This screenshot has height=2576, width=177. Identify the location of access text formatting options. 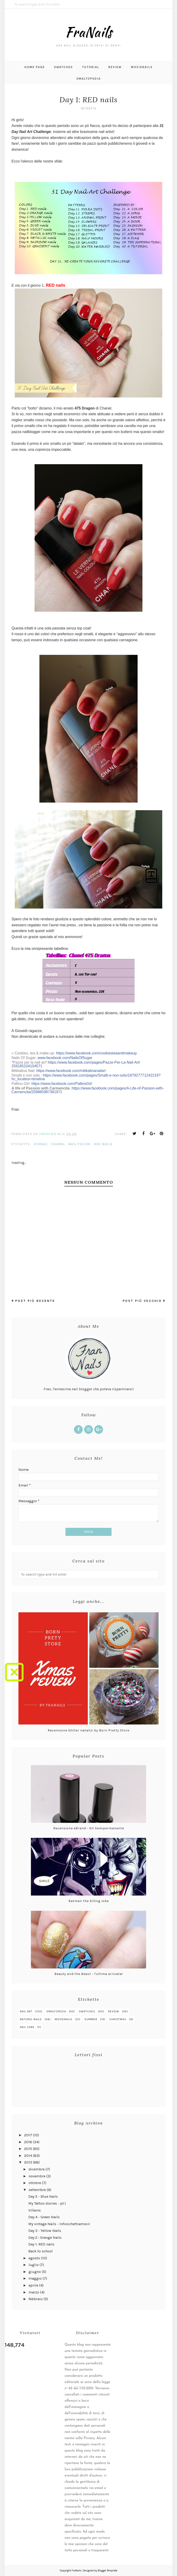
(151, 876).